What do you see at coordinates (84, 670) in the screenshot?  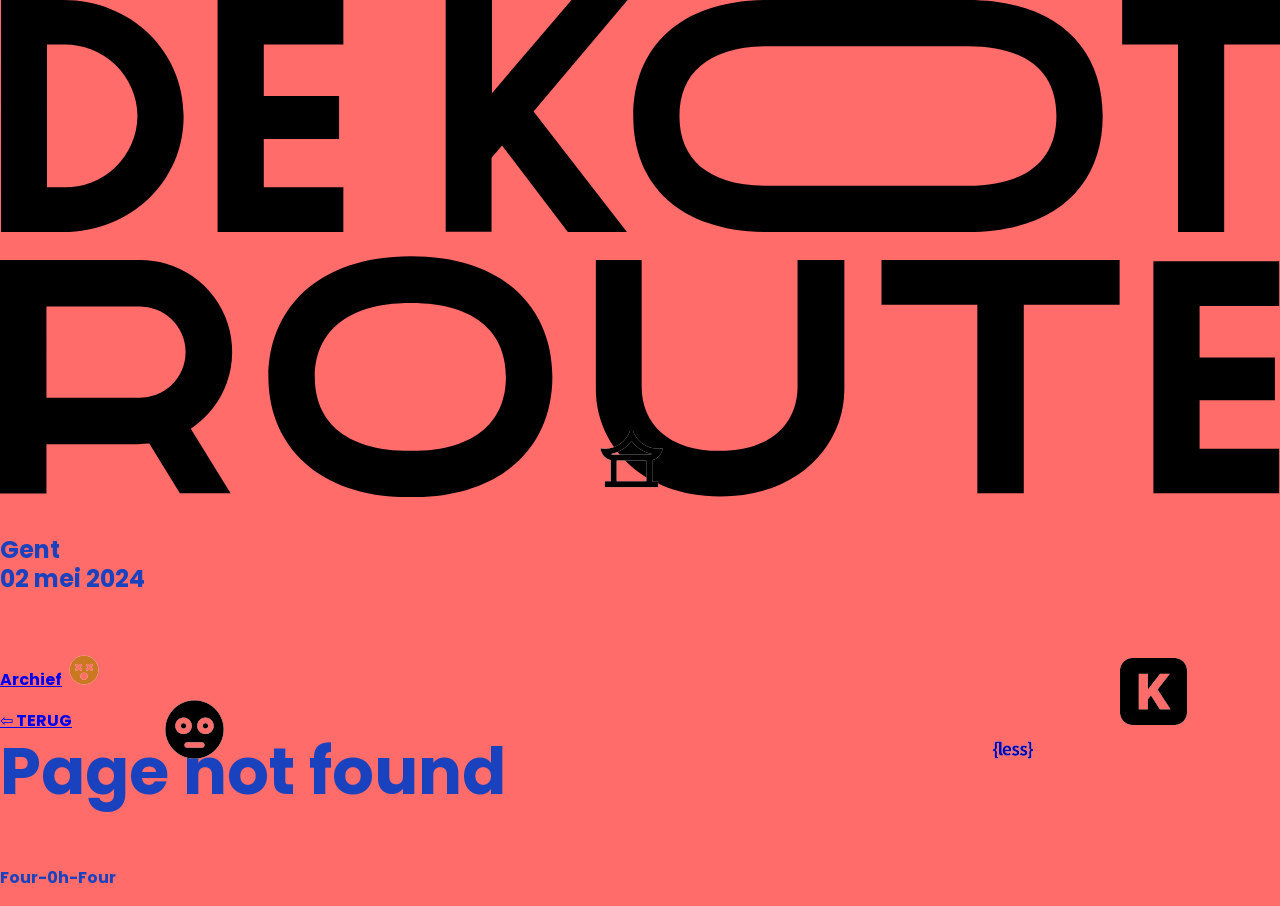 I see `indicates a confused or overwhelmed state` at bounding box center [84, 670].